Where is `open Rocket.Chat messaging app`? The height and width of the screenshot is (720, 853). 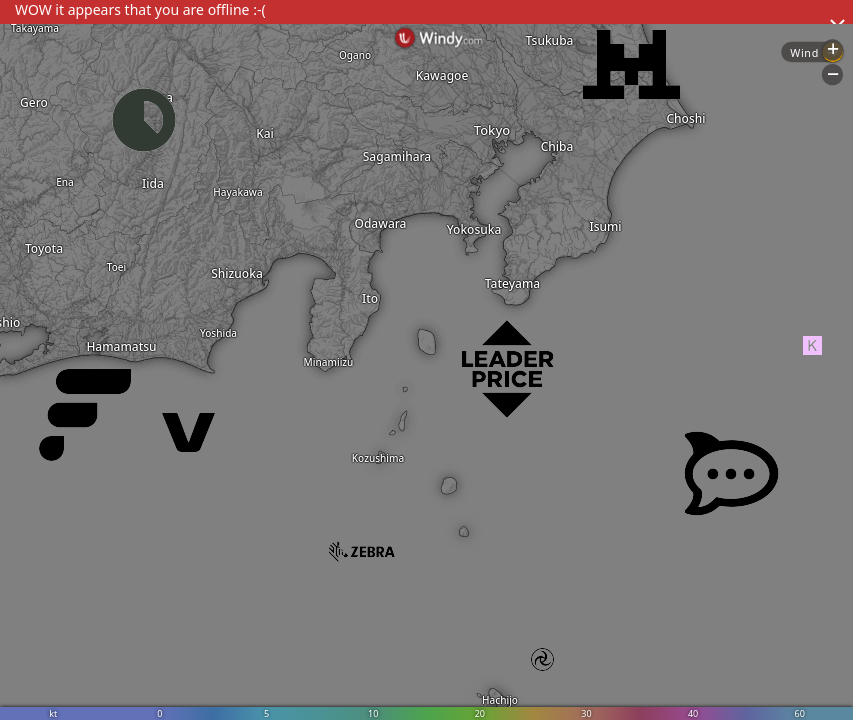
open Rocket.Chat messaging app is located at coordinates (731, 473).